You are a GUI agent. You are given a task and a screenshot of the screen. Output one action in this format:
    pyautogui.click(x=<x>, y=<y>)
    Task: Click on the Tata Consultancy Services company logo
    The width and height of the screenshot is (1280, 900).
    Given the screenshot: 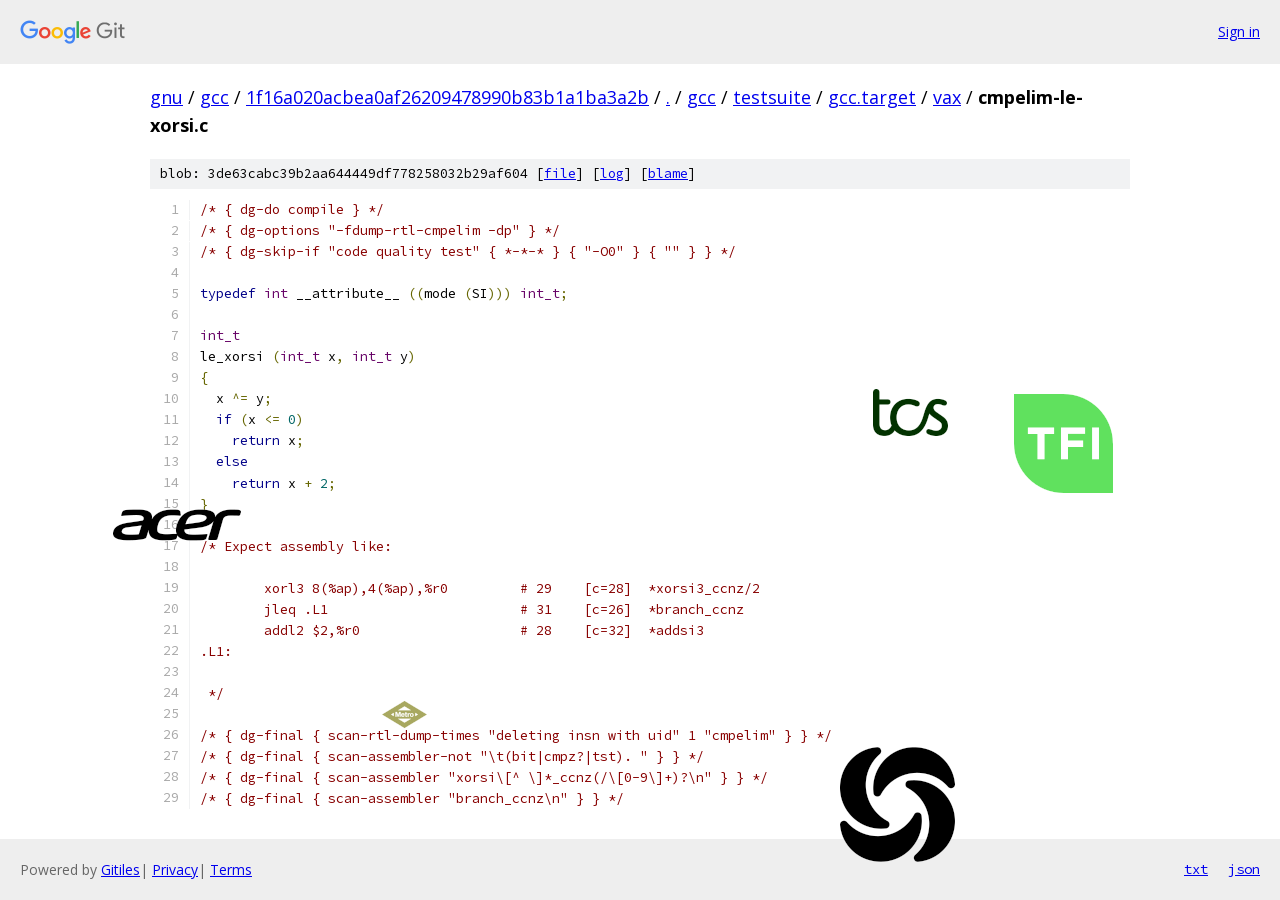 What is the action you would take?
    pyautogui.click(x=910, y=412)
    